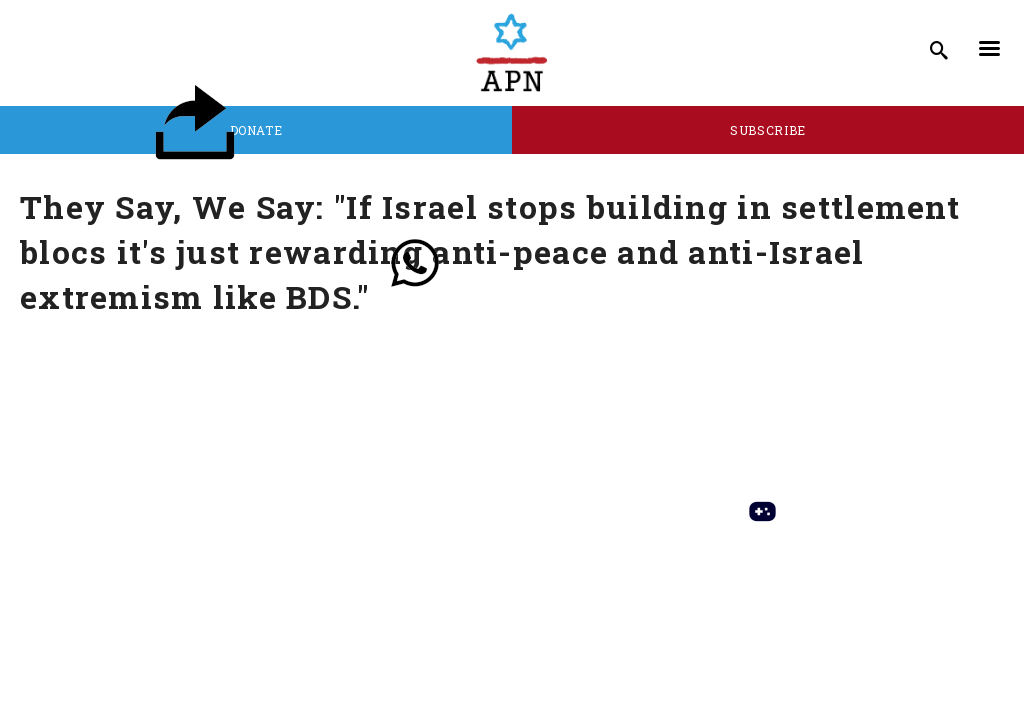 This screenshot has width=1024, height=720. What do you see at coordinates (762, 511) in the screenshot?
I see `open gaming or games section` at bounding box center [762, 511].